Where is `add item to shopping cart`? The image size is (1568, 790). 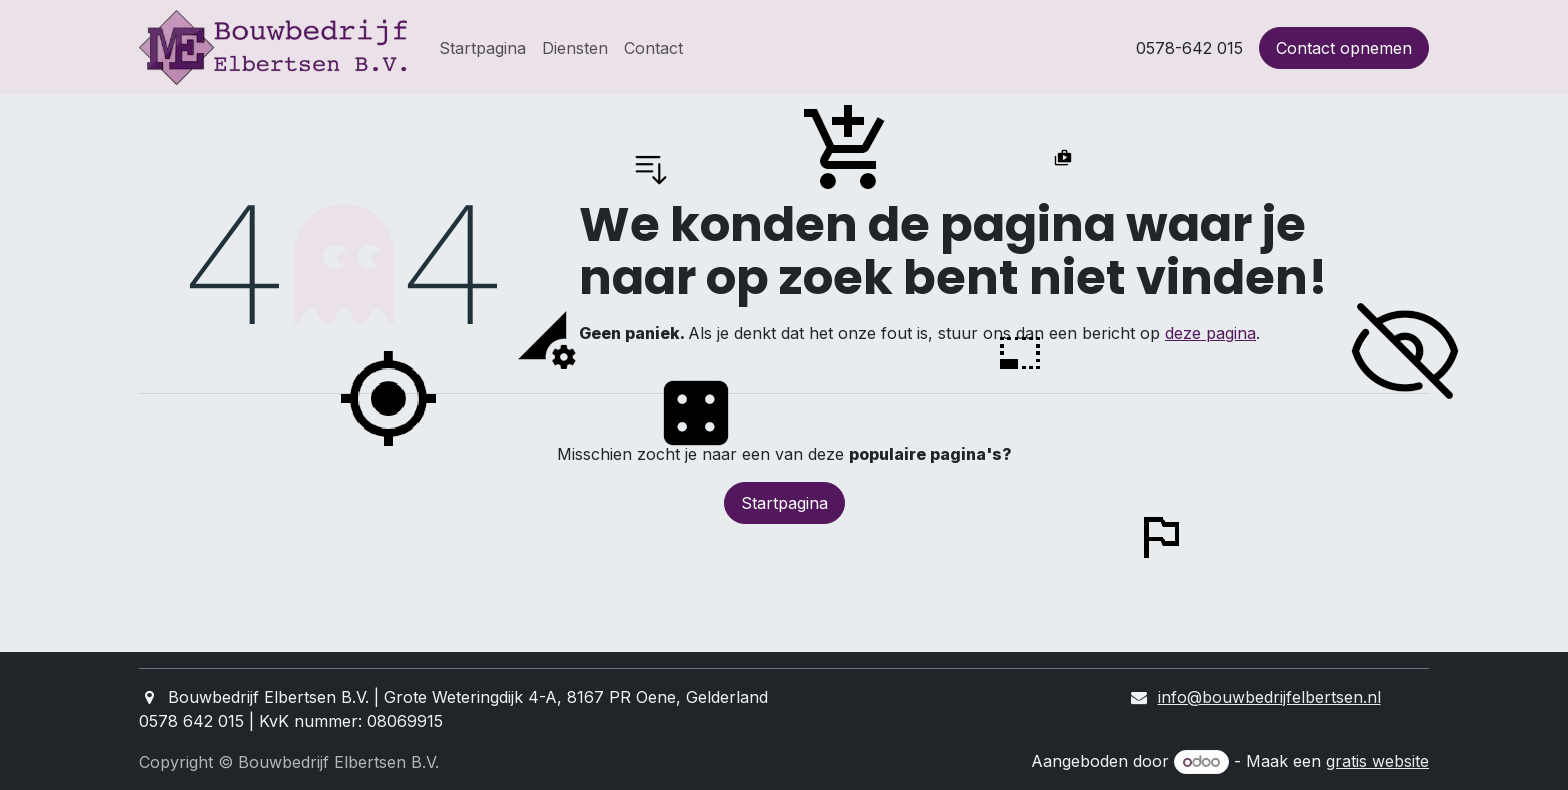 add item to shopping cart is located at coordinates (848, 149).